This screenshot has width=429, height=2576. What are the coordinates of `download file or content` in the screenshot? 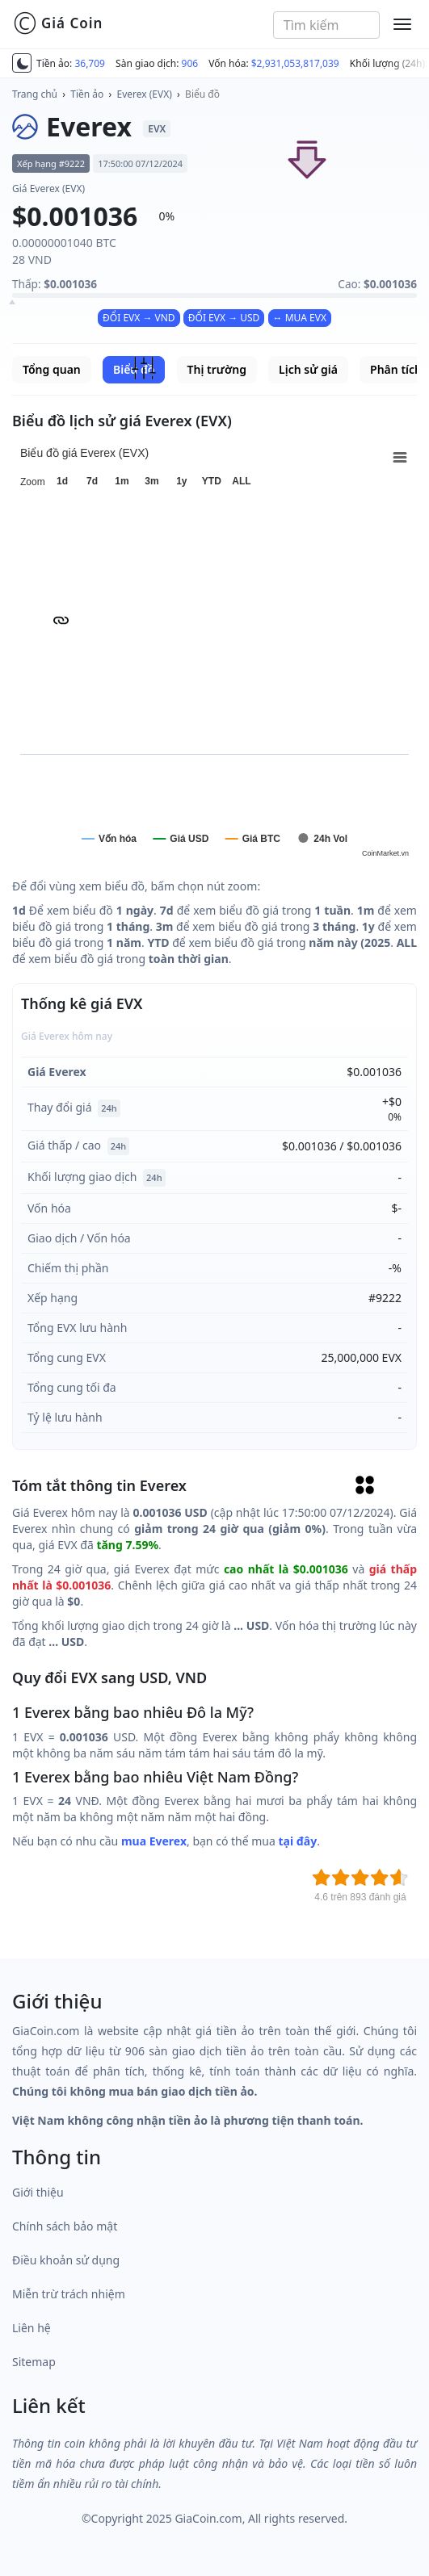 It's located at (307, 158).